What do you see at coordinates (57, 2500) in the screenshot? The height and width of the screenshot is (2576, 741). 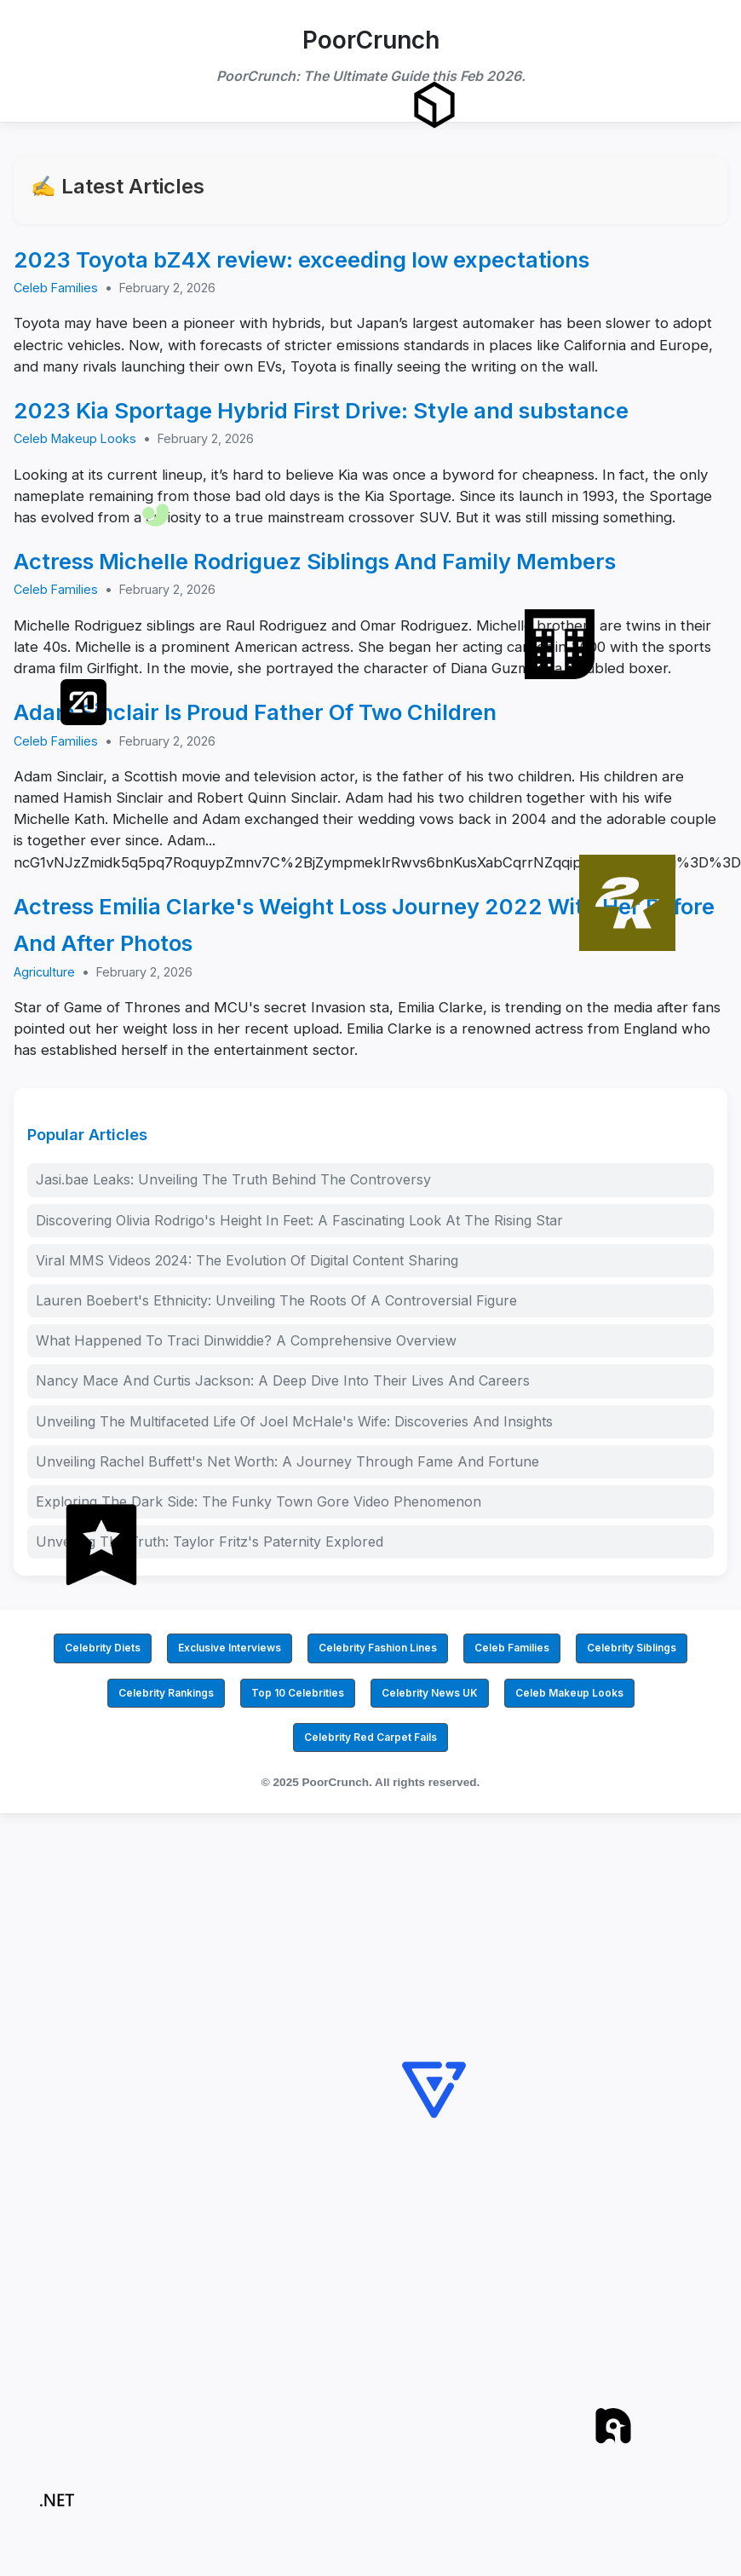 I see `indicates a .NET framework project or application` at bounding box center [57, 2500].